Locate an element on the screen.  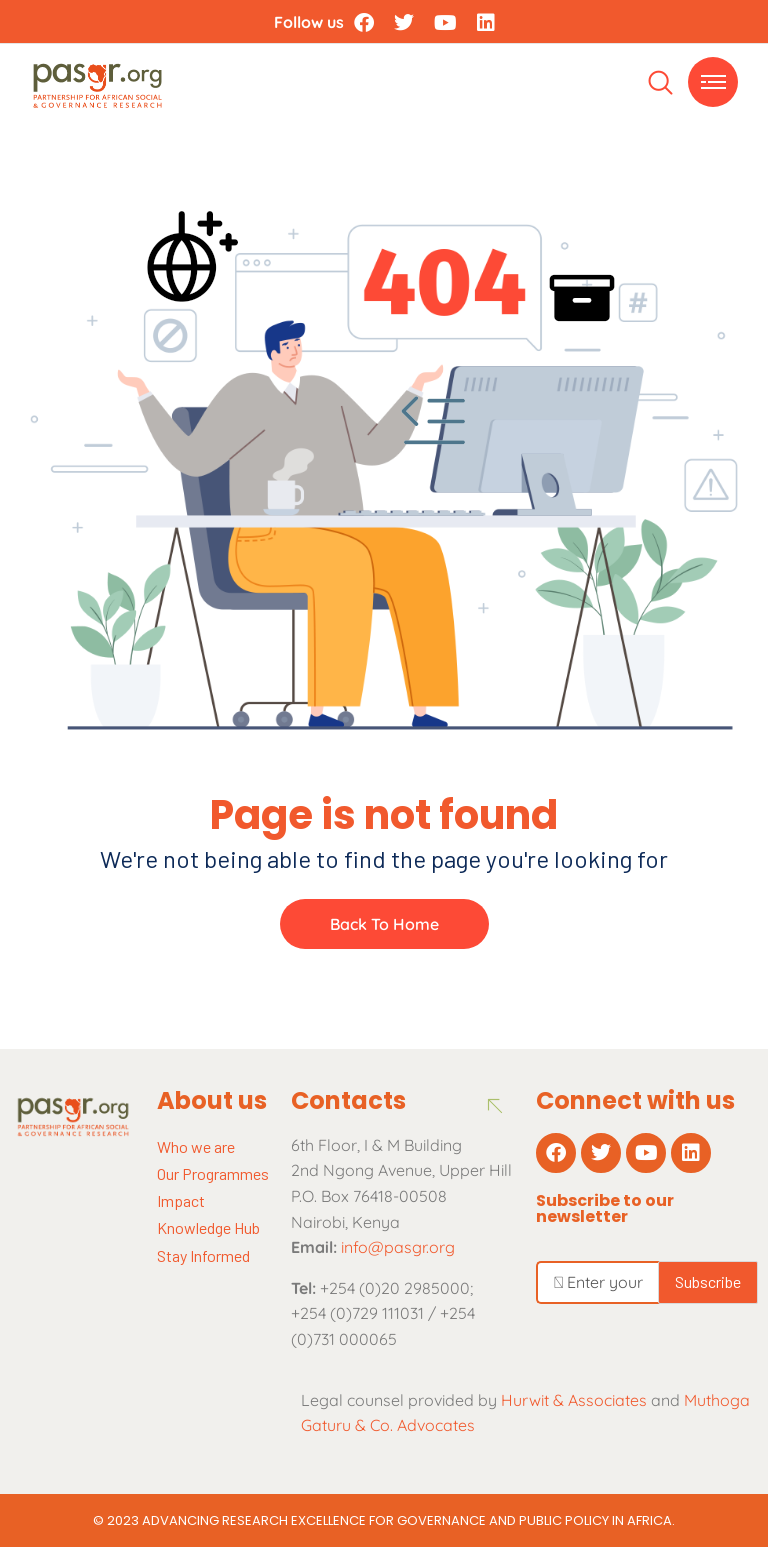
decrease text indentation is located at coordinates (434, 421).